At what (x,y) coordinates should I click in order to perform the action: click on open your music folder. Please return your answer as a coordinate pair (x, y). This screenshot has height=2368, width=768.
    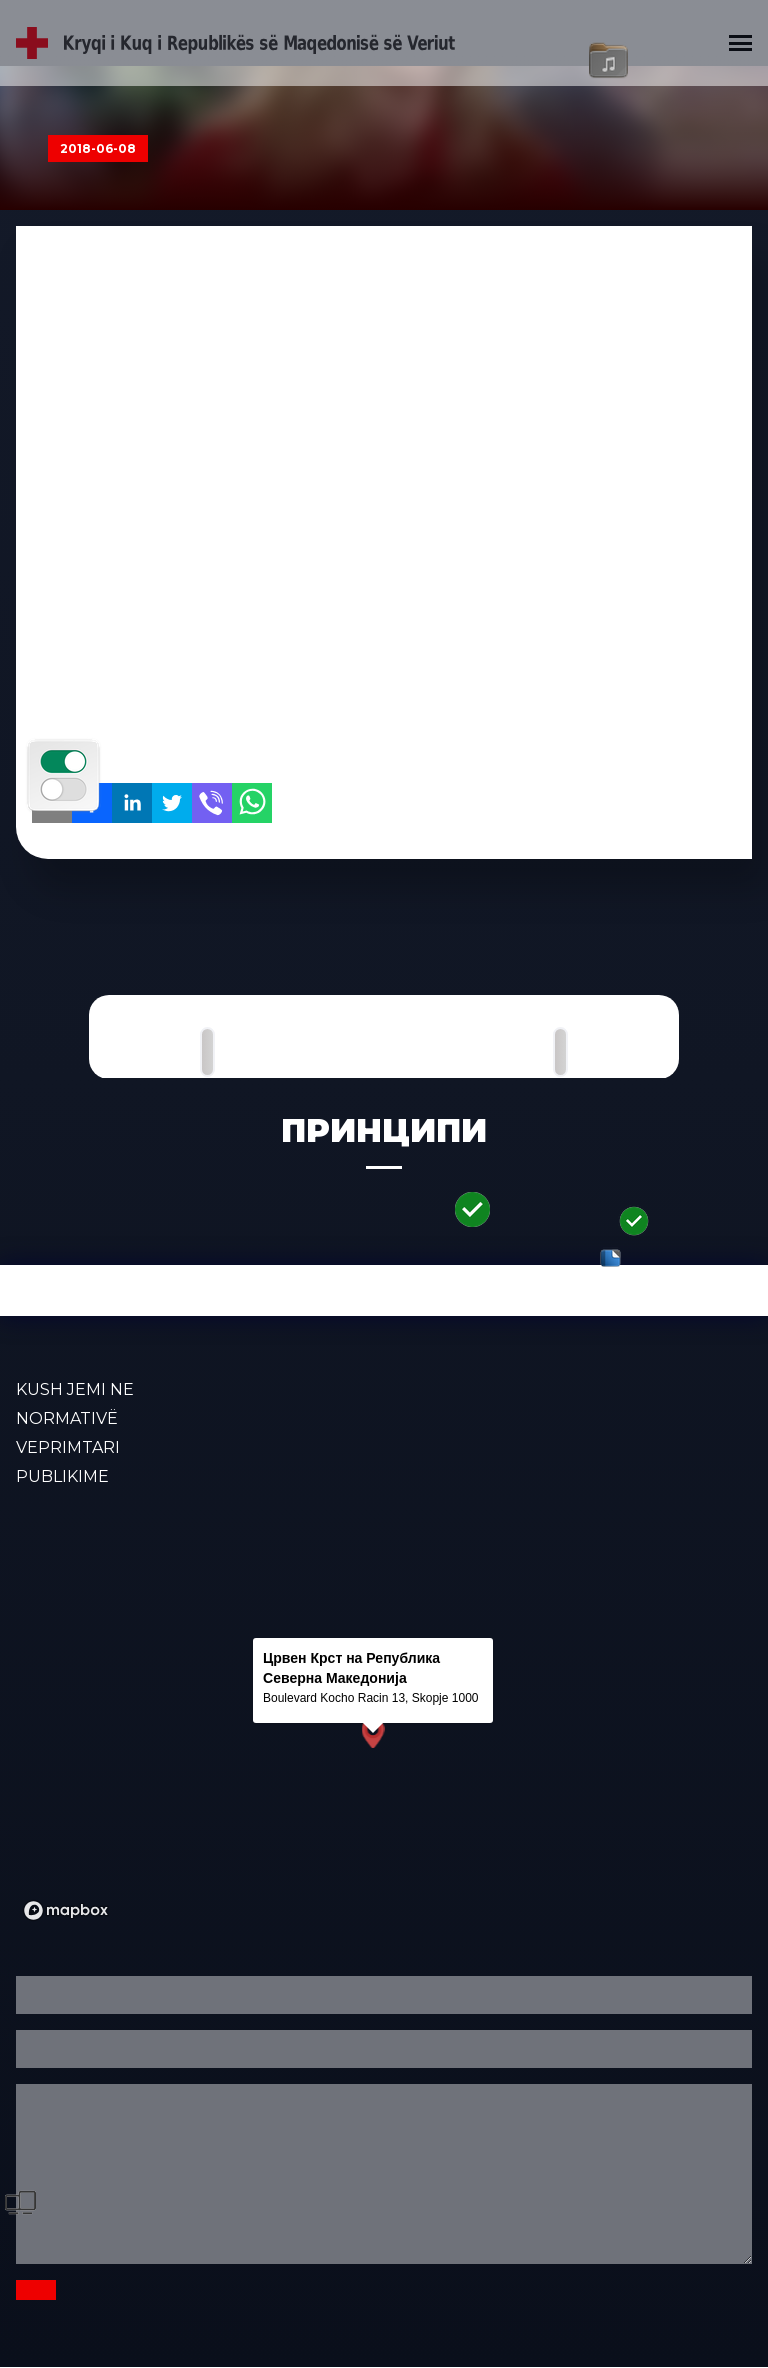
    Looking at the image, I should click on (608, 59).